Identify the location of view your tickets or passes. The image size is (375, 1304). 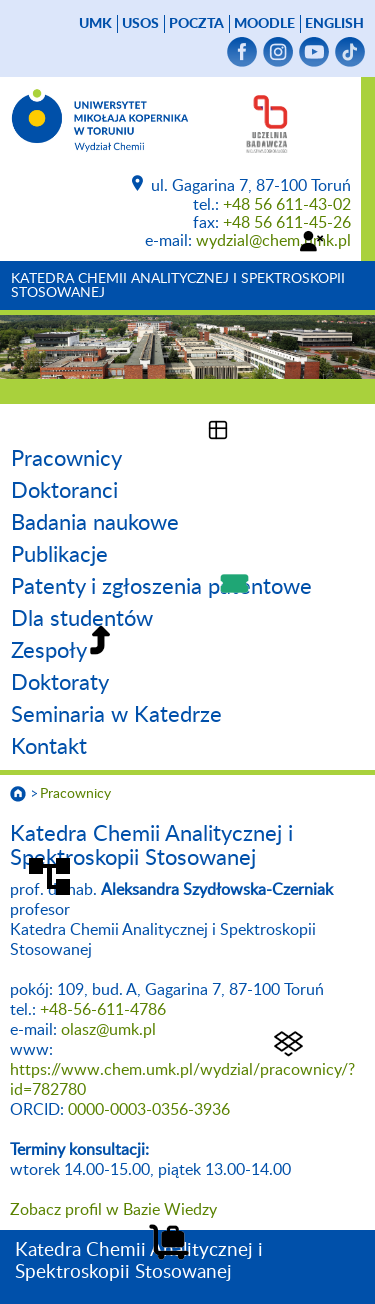
(234, 583).